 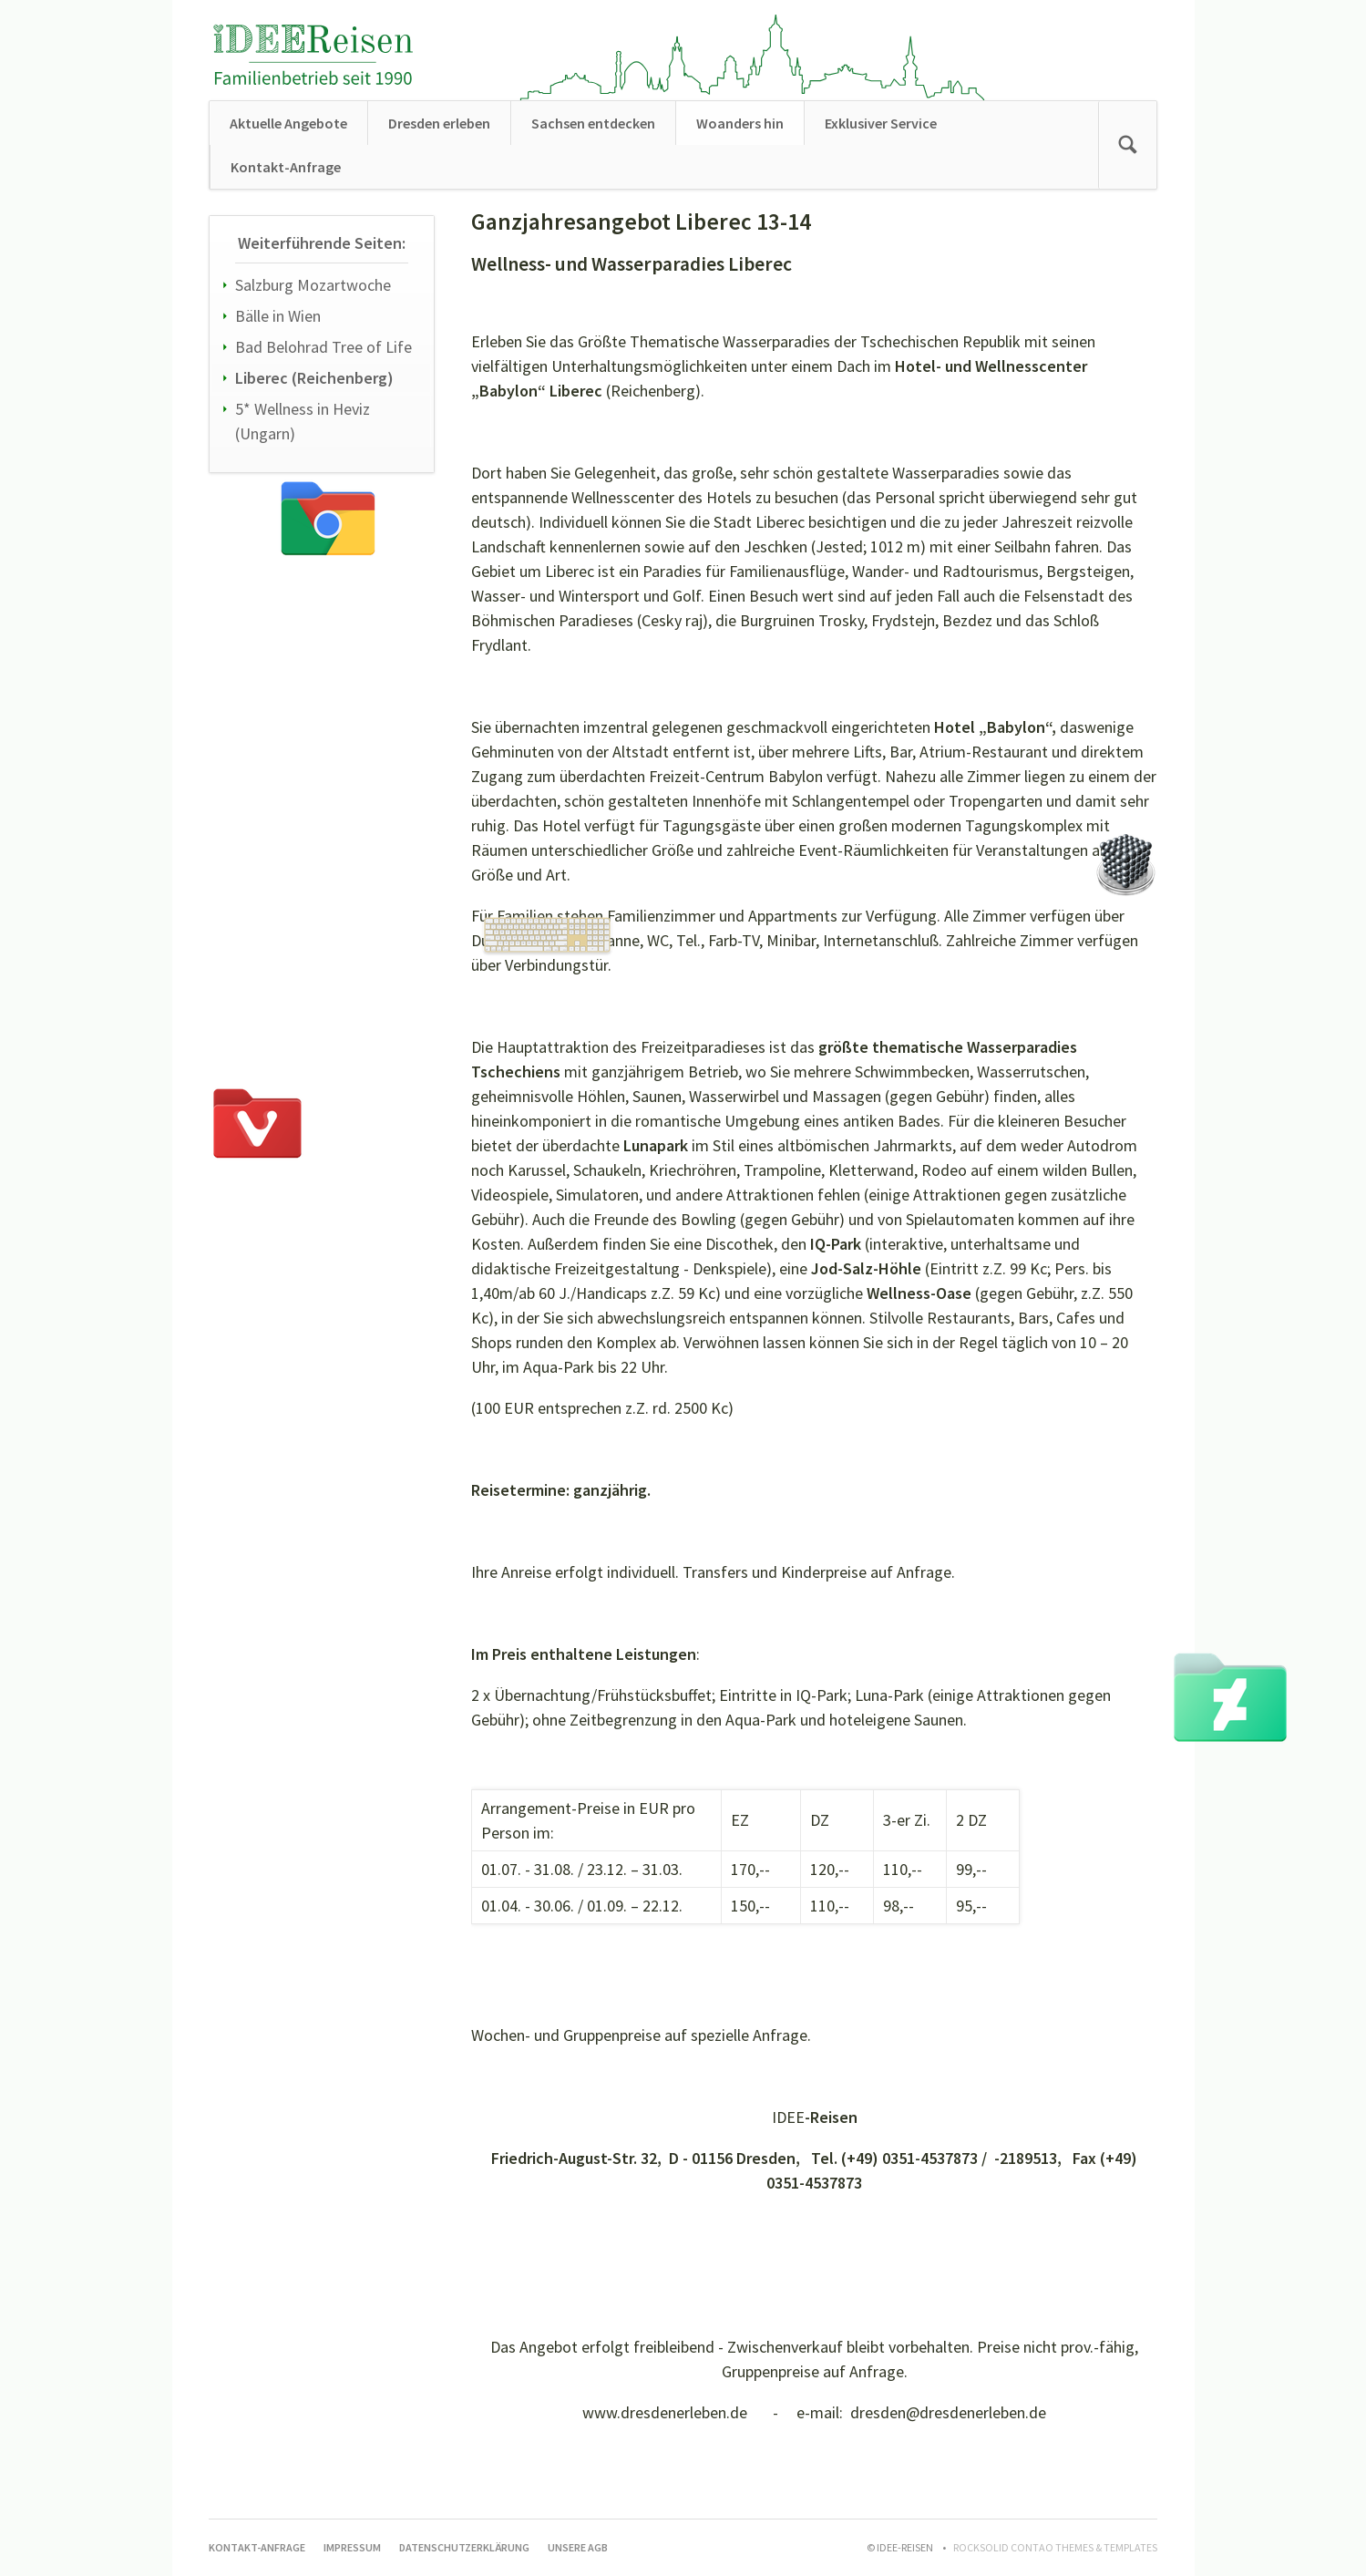 I want to click on bluetooth keyboard connected (yellow variant), so click(x=547, y=934).